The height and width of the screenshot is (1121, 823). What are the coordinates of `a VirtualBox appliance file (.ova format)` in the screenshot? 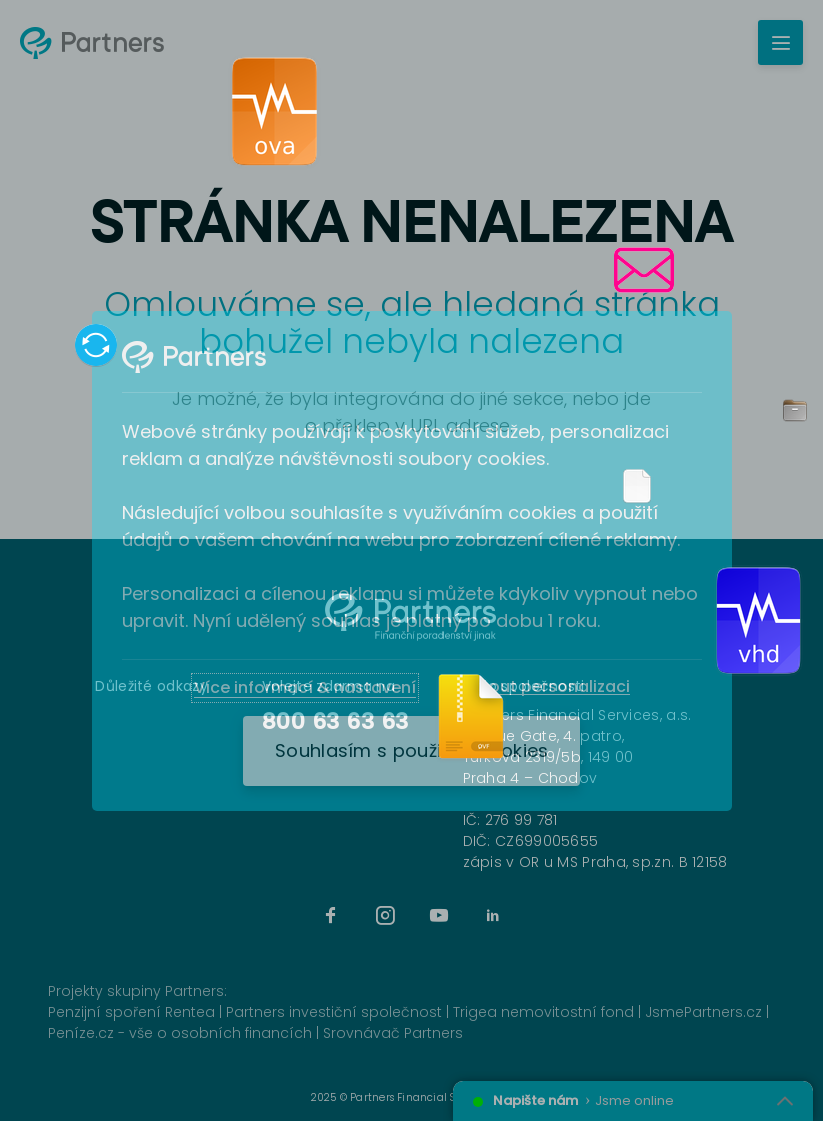 It's located at (274, 111).